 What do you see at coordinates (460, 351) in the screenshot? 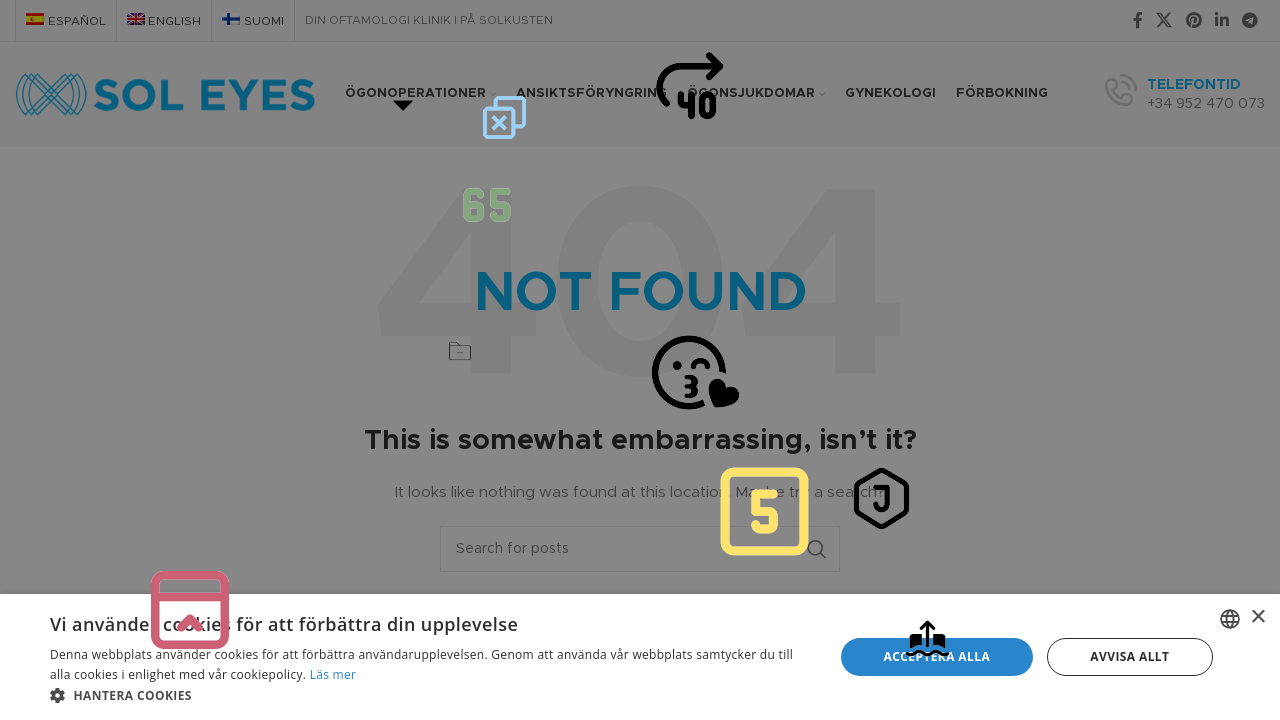
I see `remove a file from this folder` at bounding box center [460, 351].